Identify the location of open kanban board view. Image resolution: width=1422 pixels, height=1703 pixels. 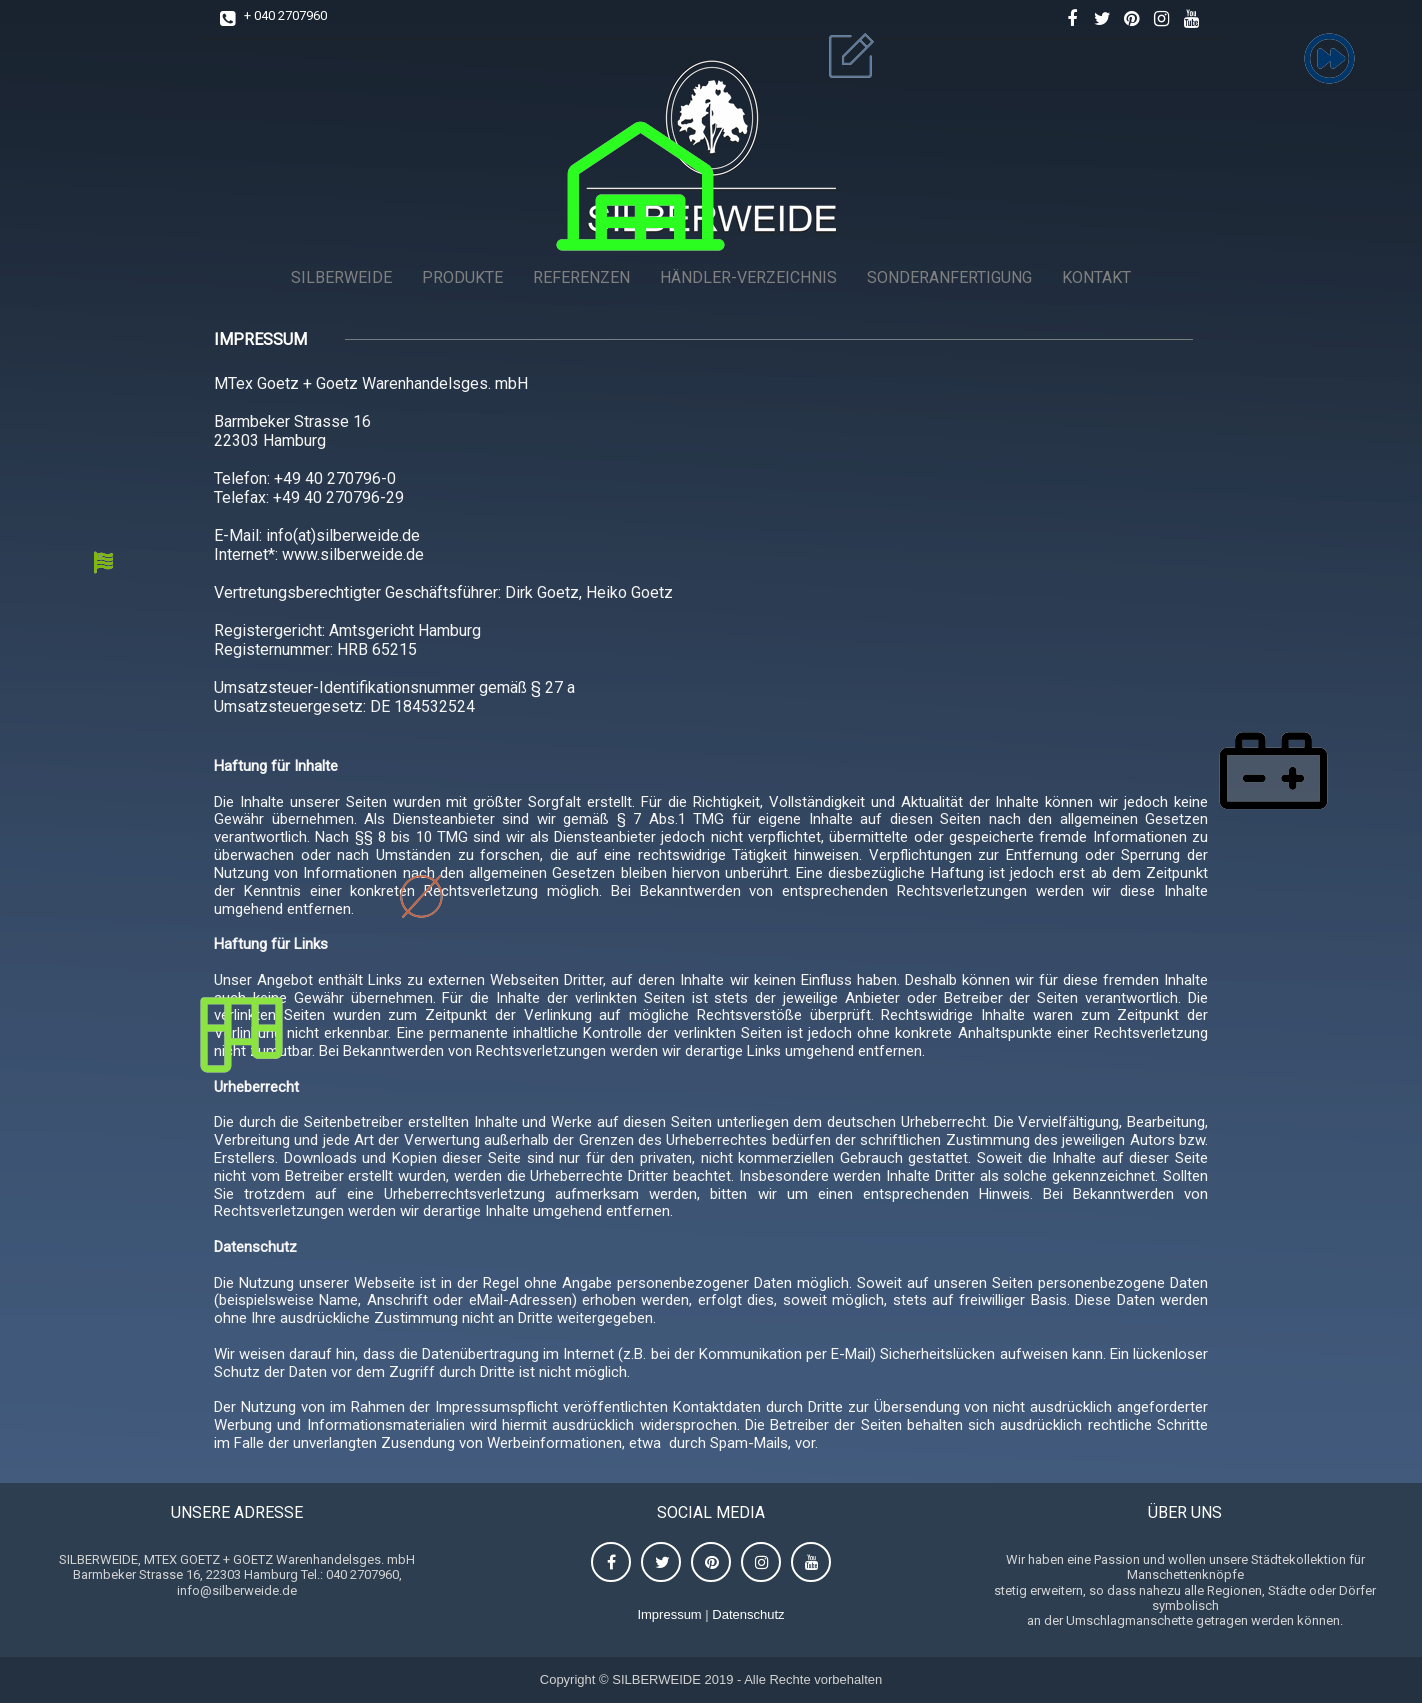
(241, 1031).